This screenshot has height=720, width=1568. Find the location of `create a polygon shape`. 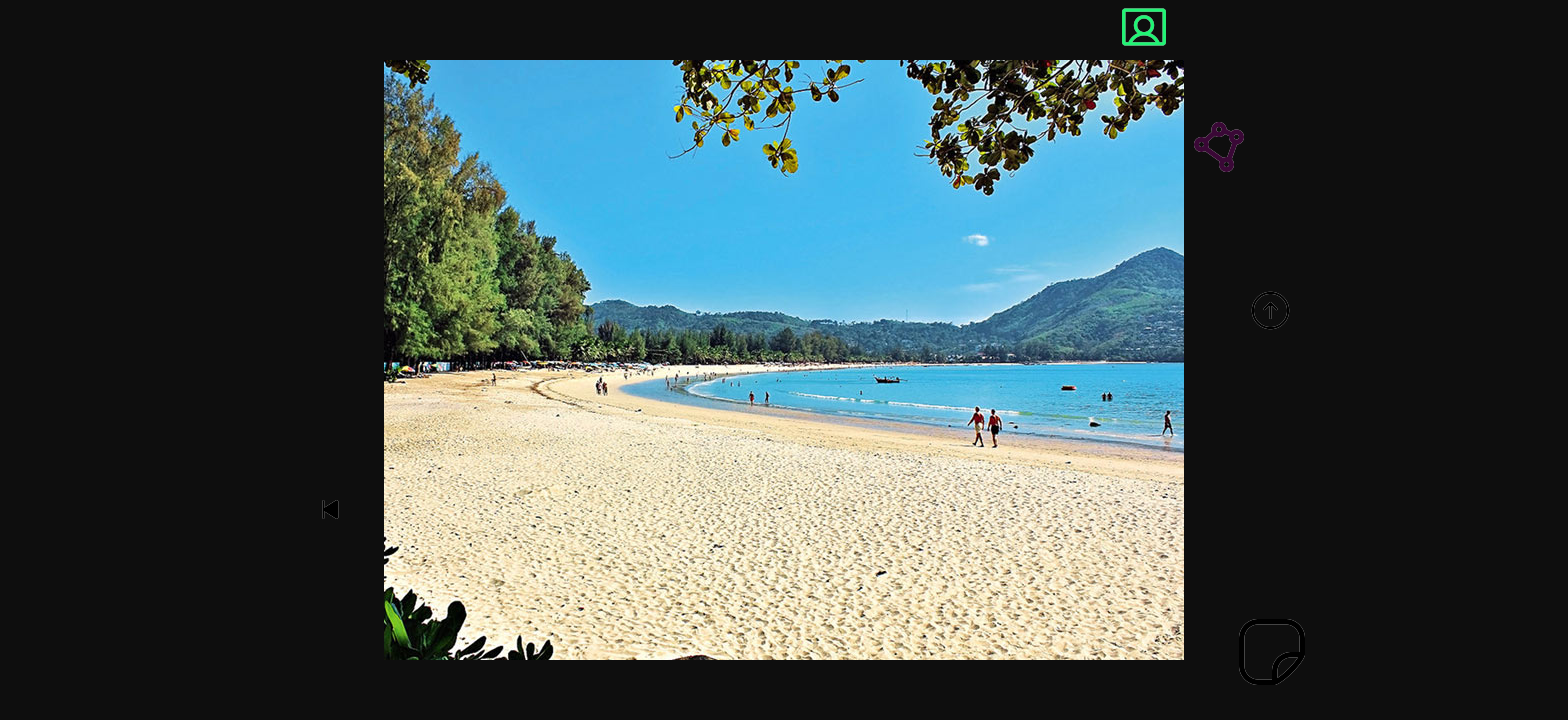

create a polygon shape is located at coordinates (1219, 147).